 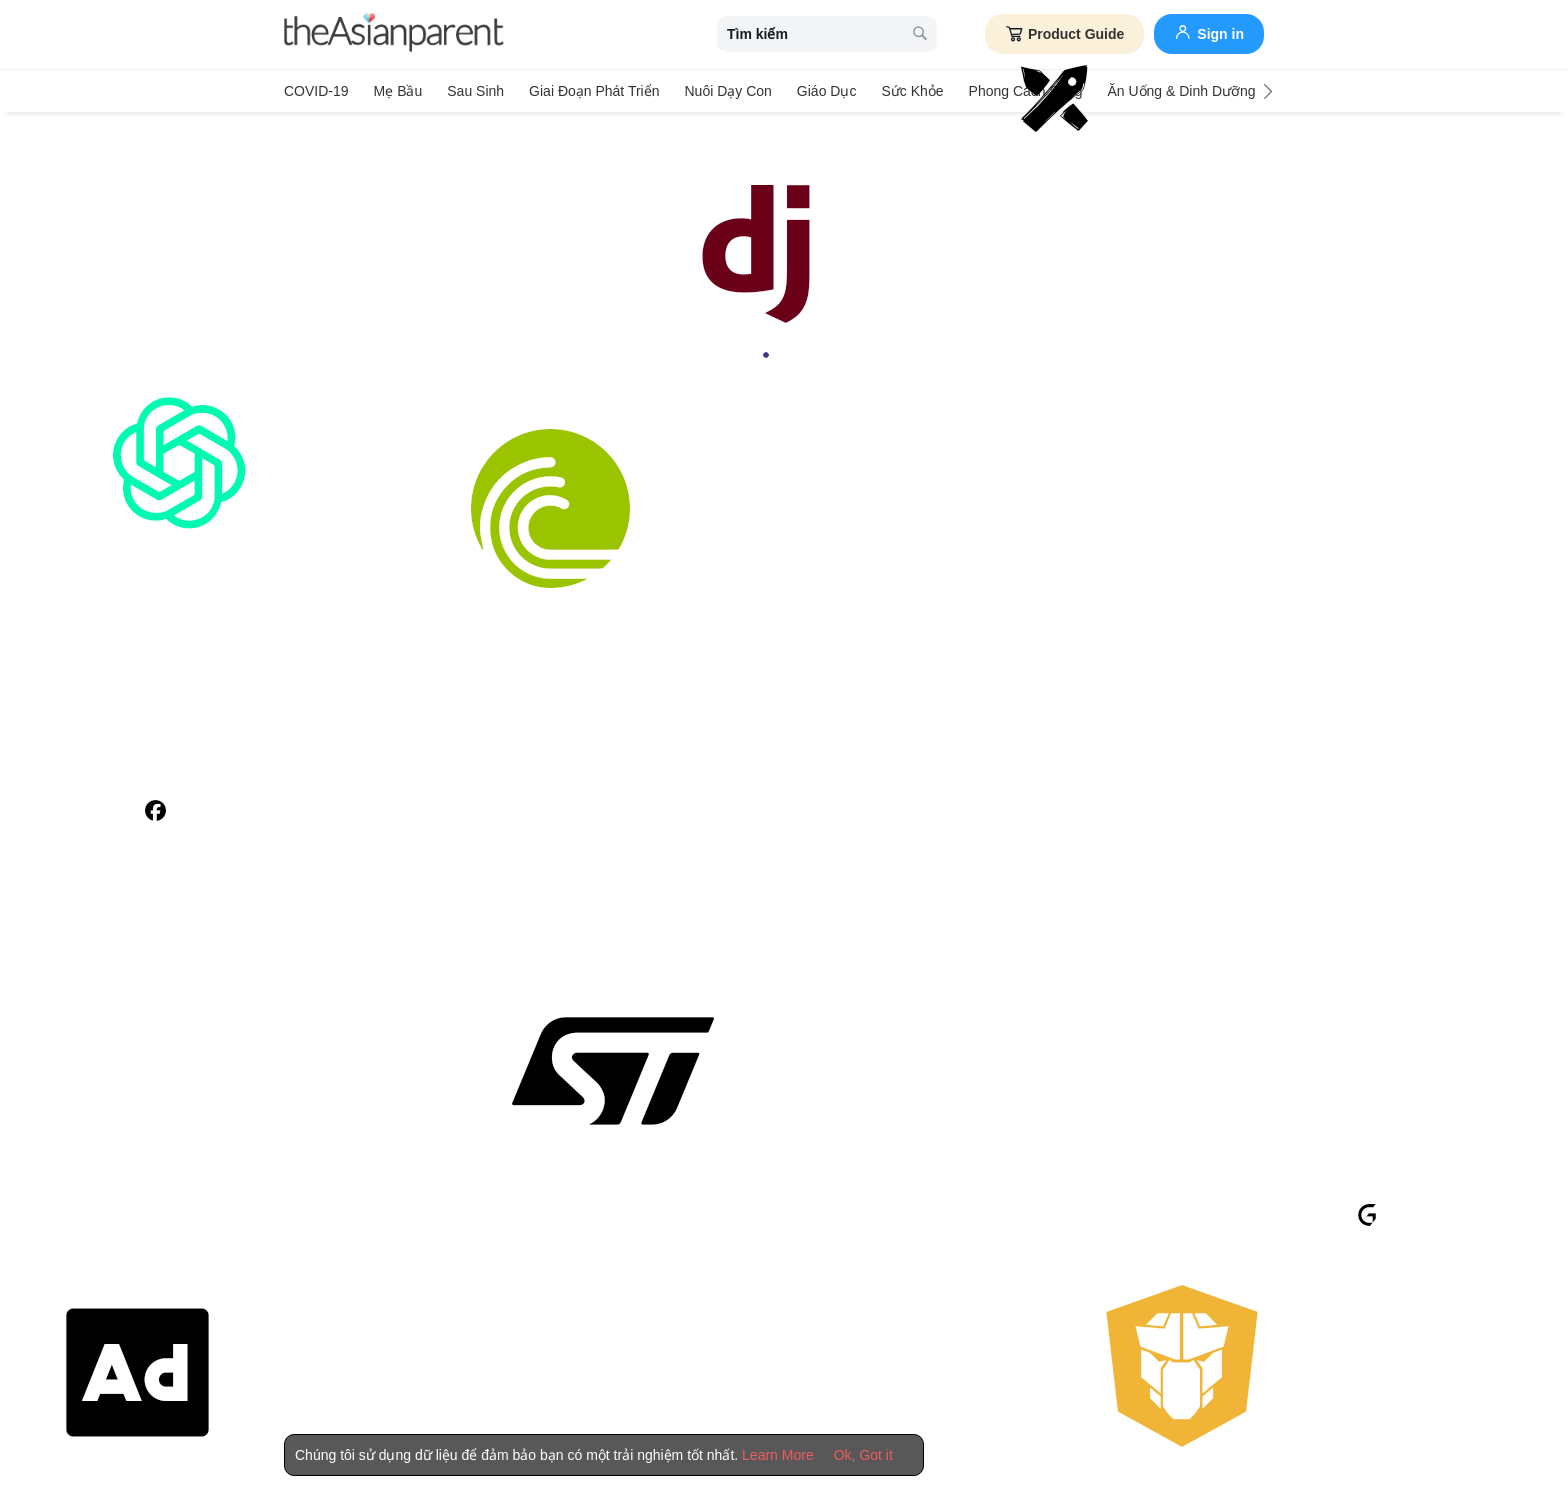 I want to click on OpenAI logo, so click(x=179, y=463).